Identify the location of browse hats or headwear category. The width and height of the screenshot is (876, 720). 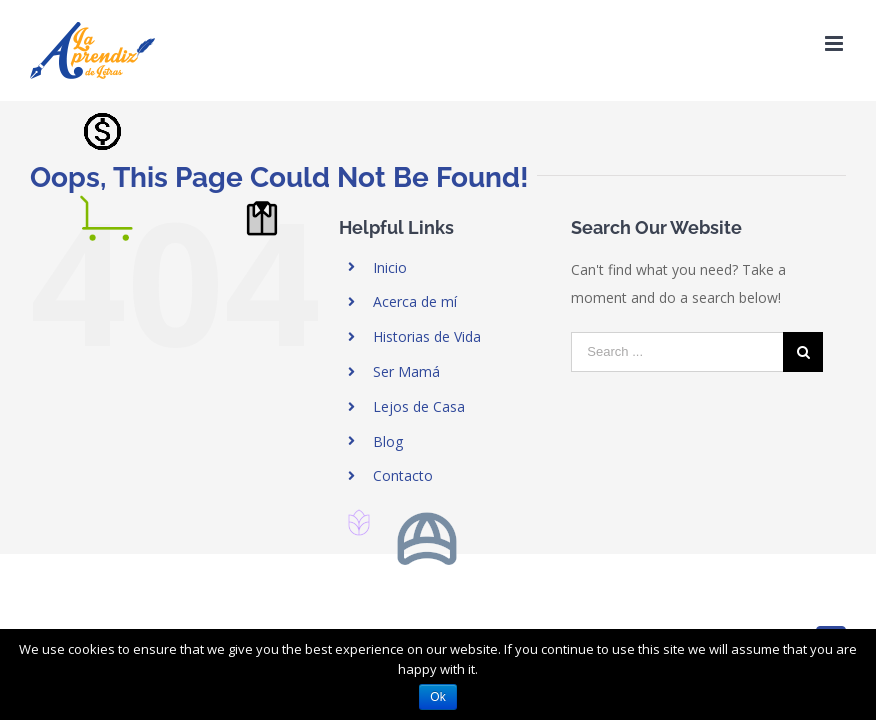
(427, 542).